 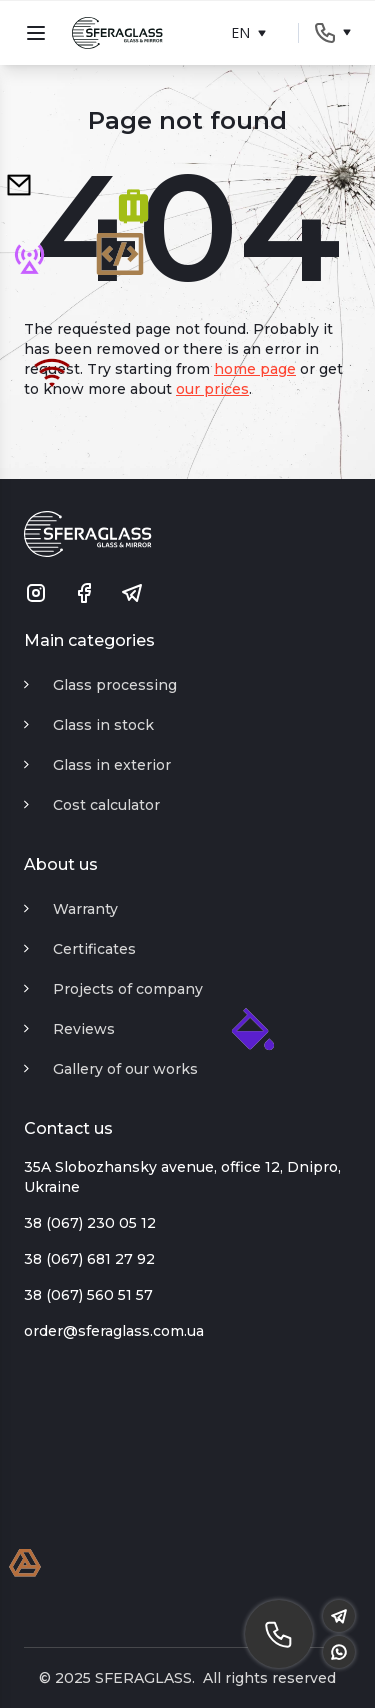 I want to click on open Google Drive, so click(x=25, y=1563).